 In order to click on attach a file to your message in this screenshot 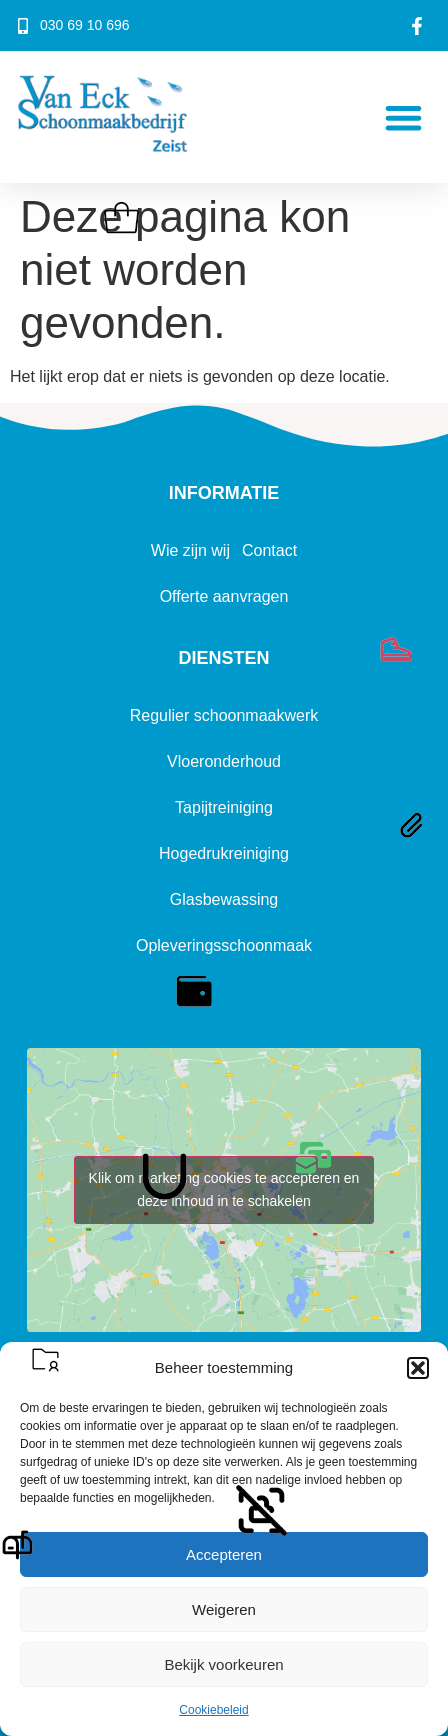, I will do `click(412, 825)`.